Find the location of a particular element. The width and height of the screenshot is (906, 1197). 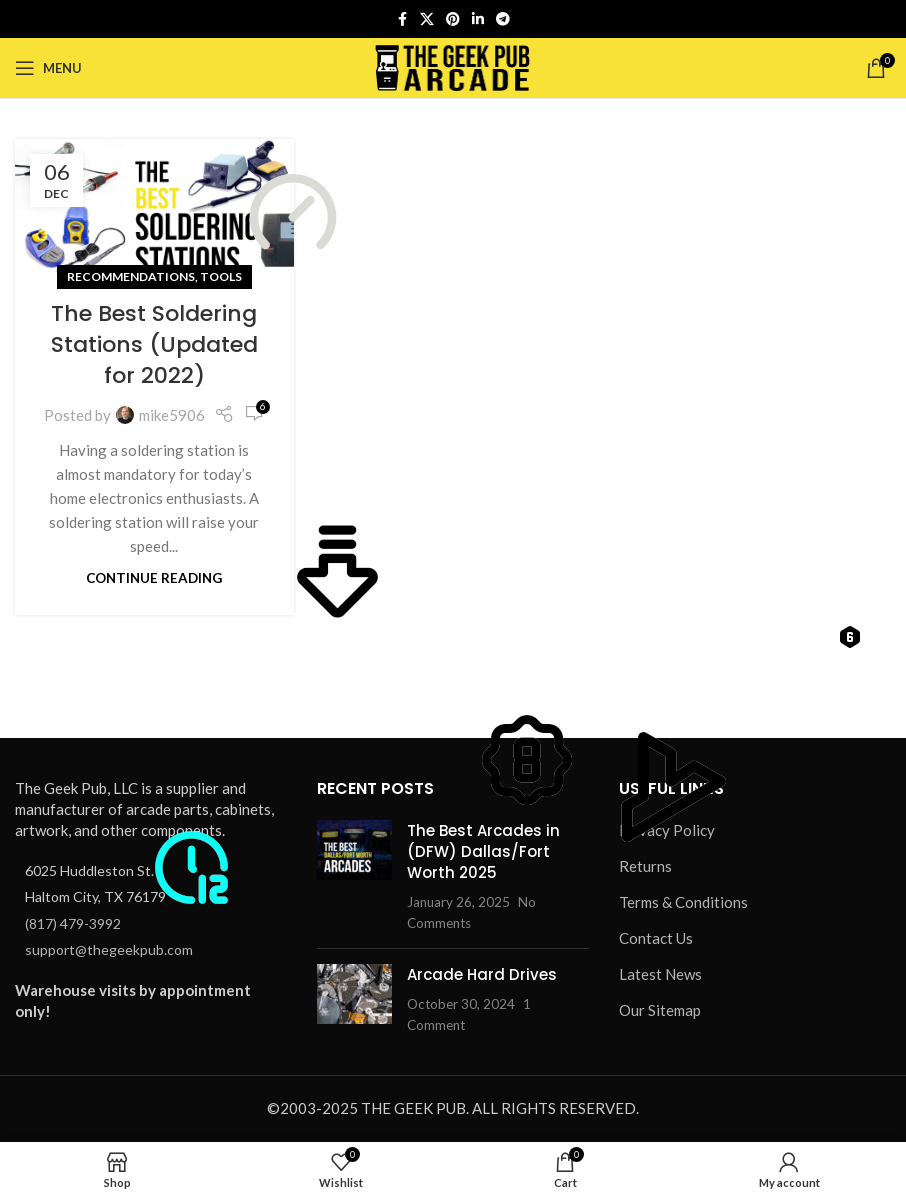

open yatse remote control app is located at coordinates (671, 787).